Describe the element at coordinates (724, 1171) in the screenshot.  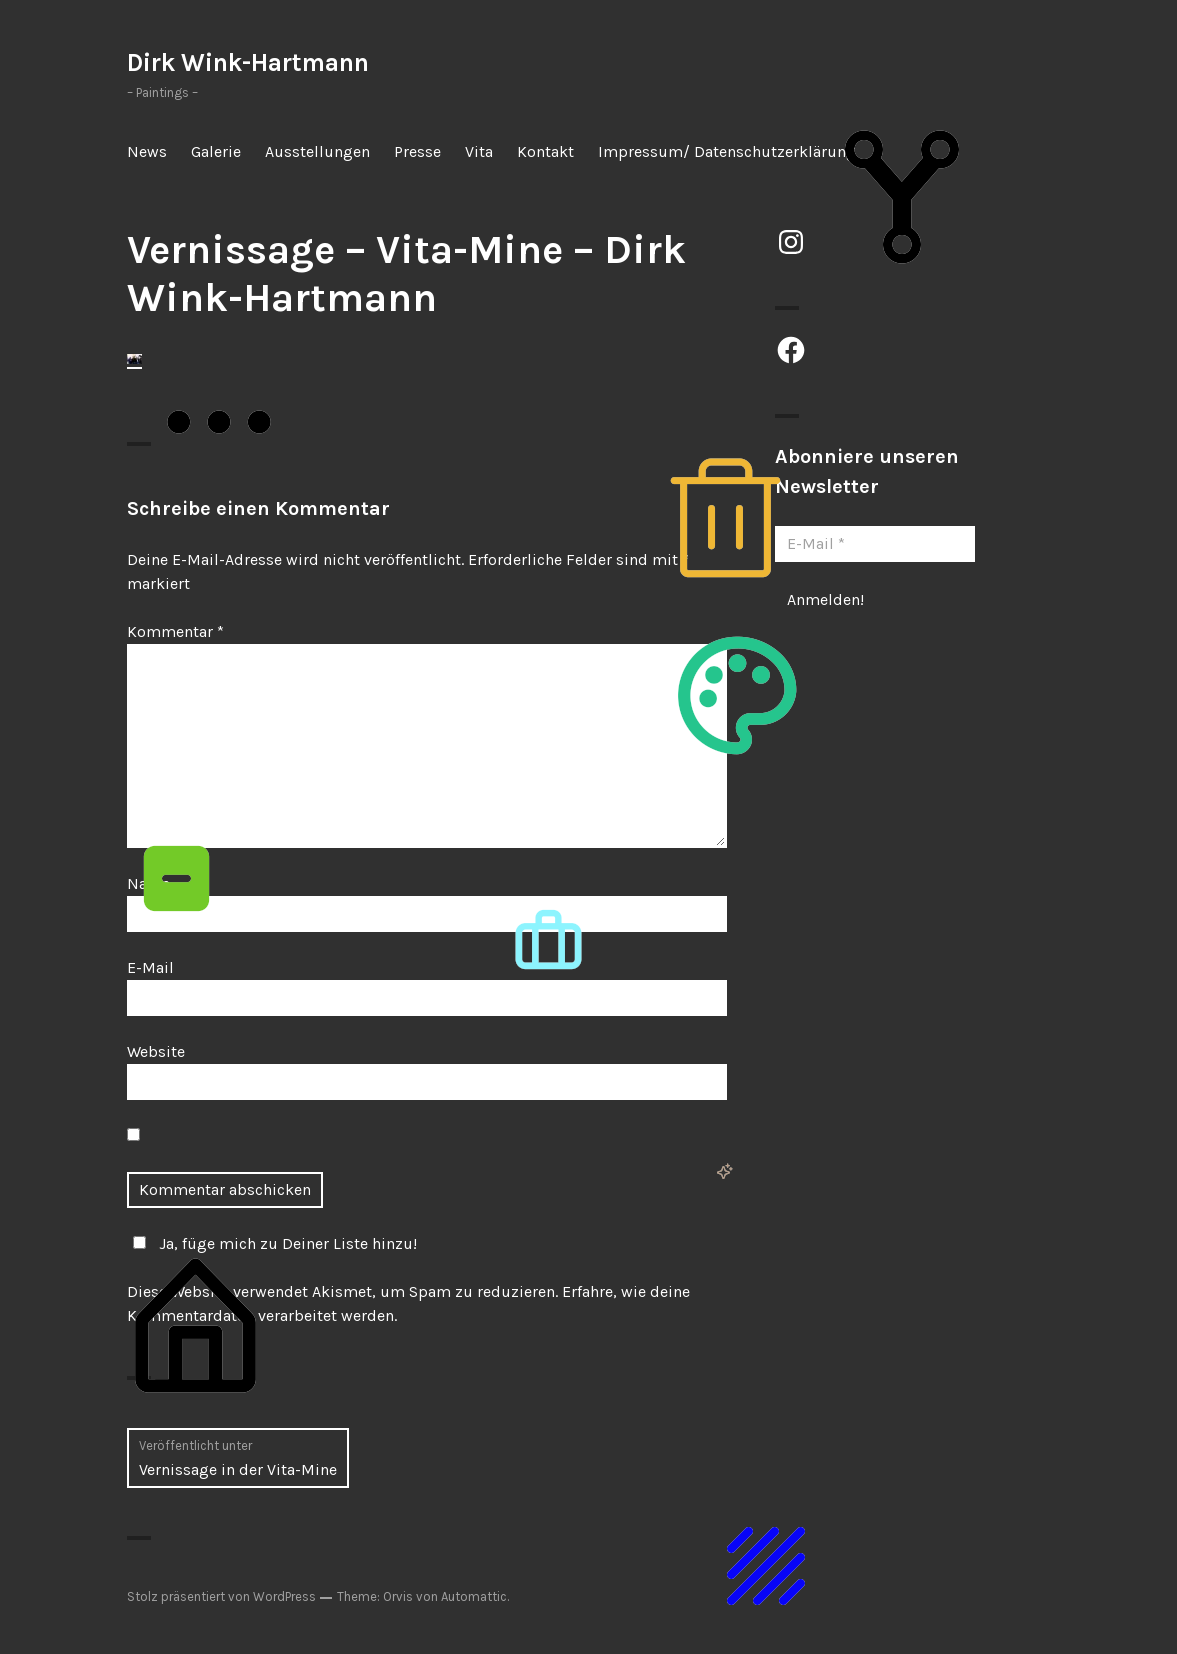
I see `indicates AI-generated or enhanced content` at that location.